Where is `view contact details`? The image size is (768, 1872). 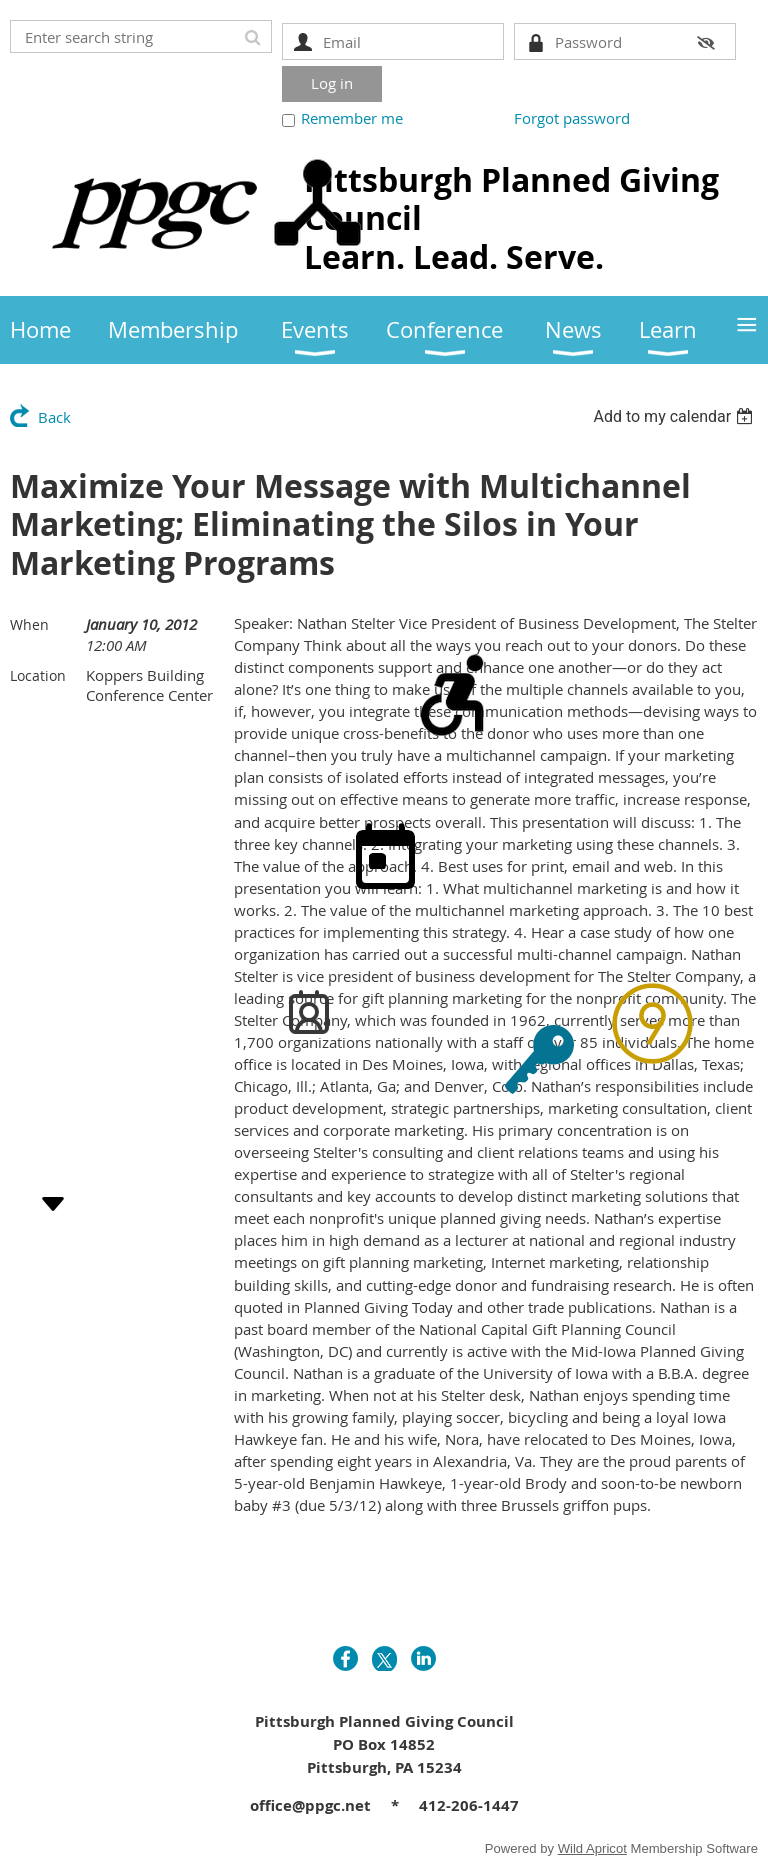
view contact details is located at coordinates (309, 1012).